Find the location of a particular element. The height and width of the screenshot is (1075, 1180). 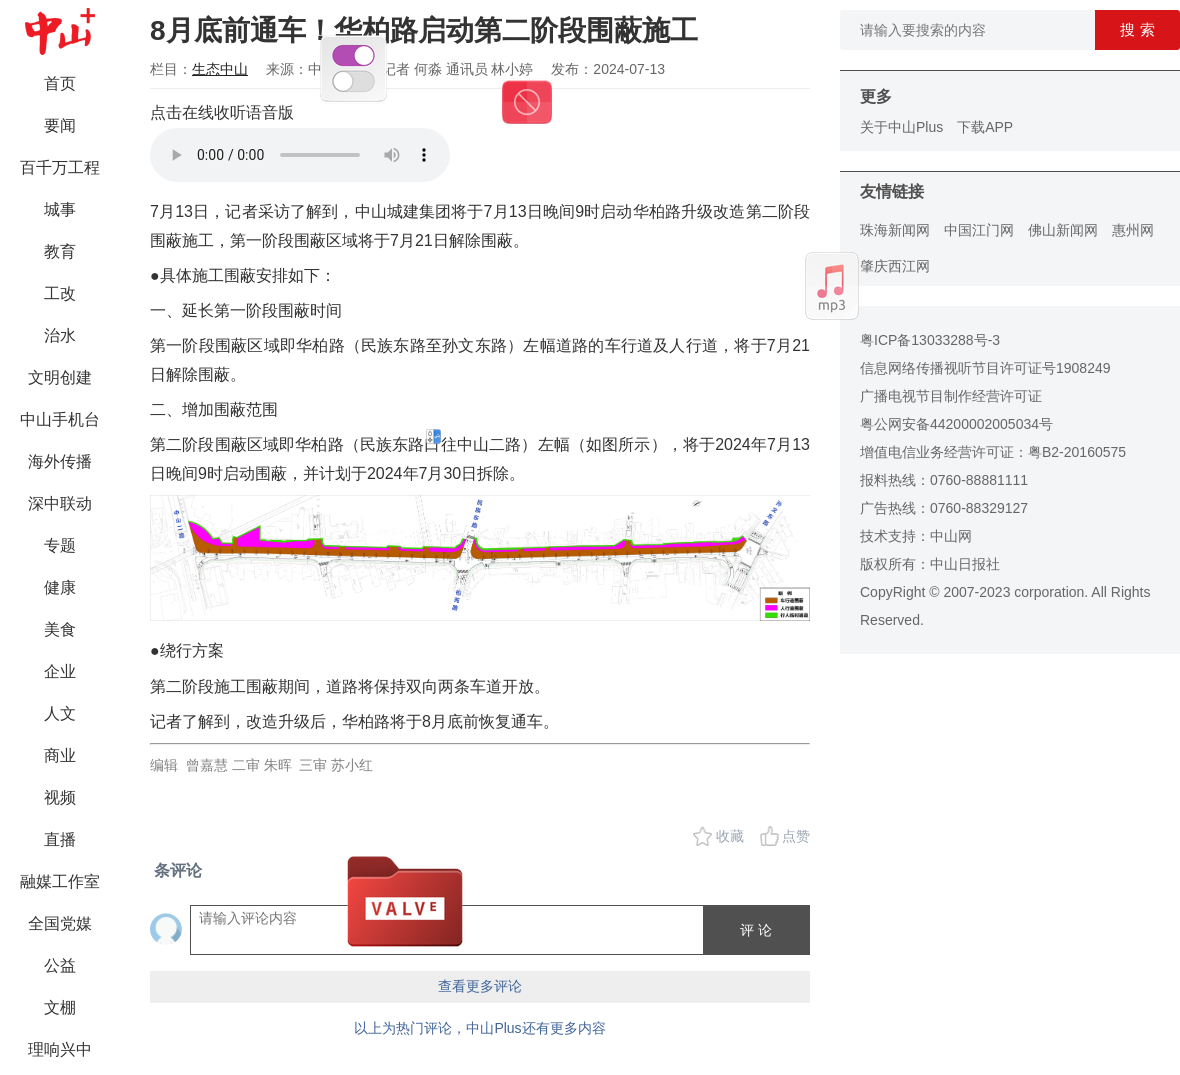

open unity tweak tool settings is located at coordinates (353, 68).